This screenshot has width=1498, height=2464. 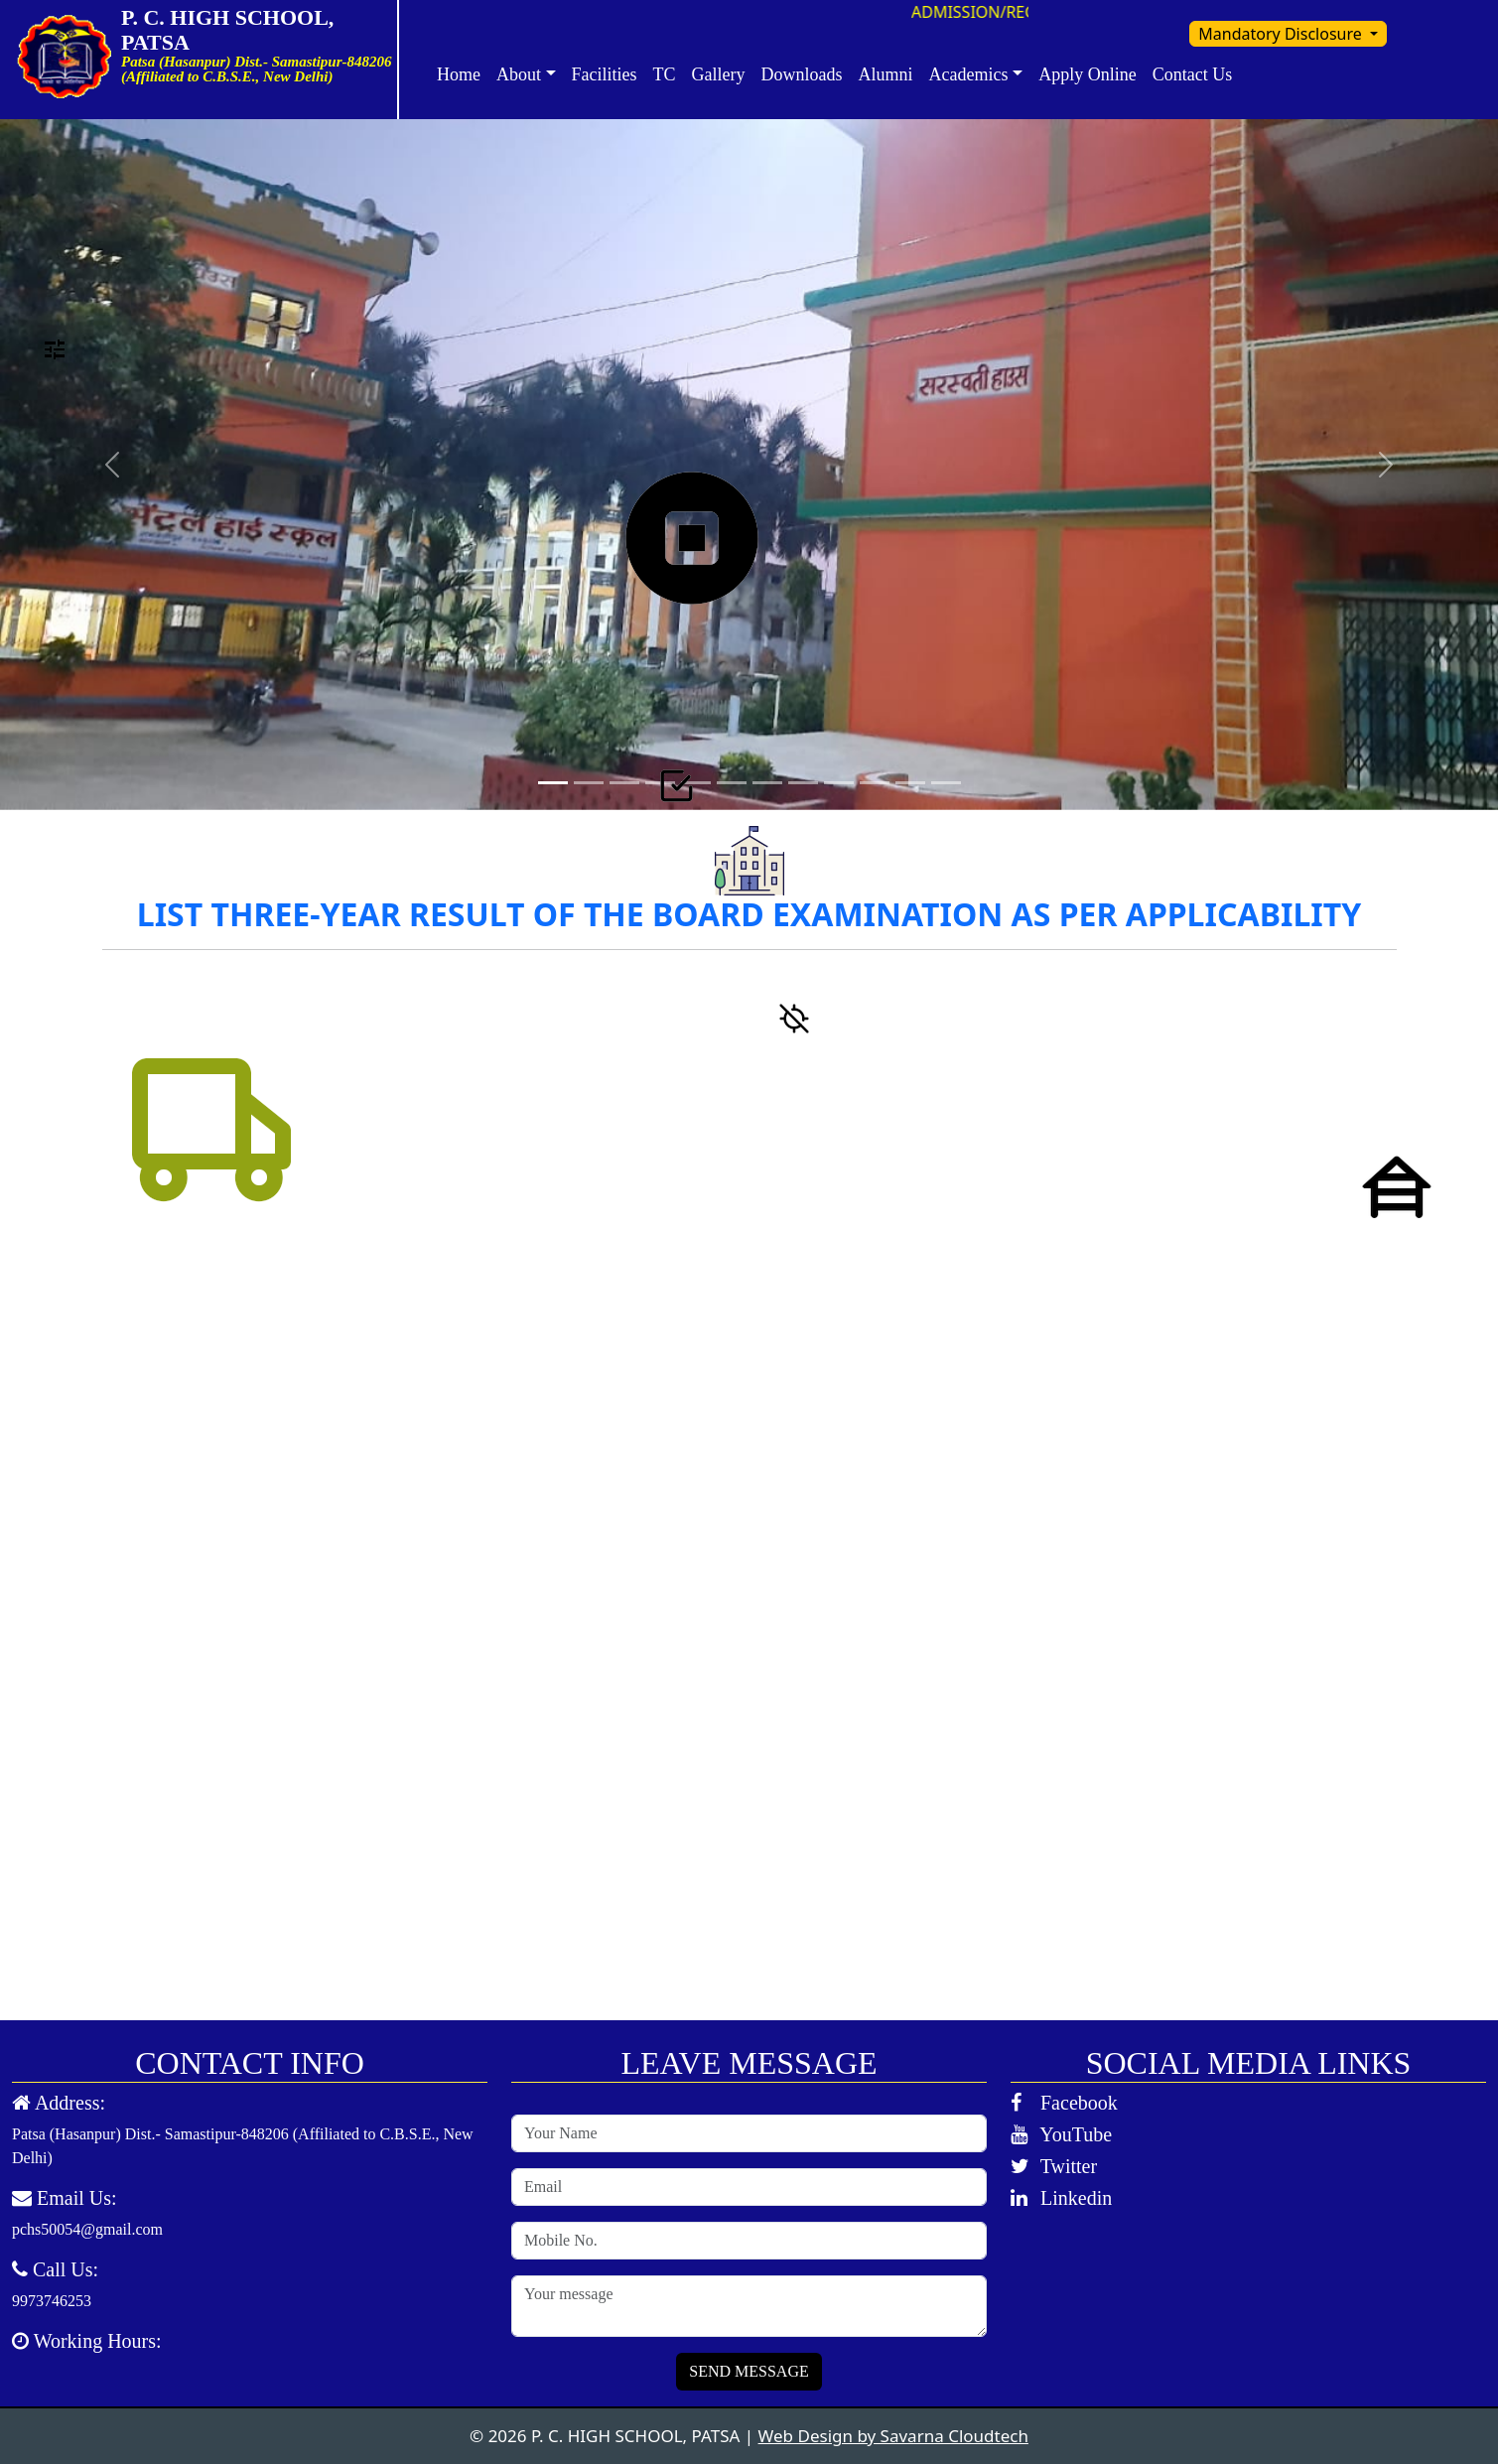 What do you see at coordinates (55, 349) in the screenshot?
I see `adjust settings or preferences` at bounding box center [55, 349].